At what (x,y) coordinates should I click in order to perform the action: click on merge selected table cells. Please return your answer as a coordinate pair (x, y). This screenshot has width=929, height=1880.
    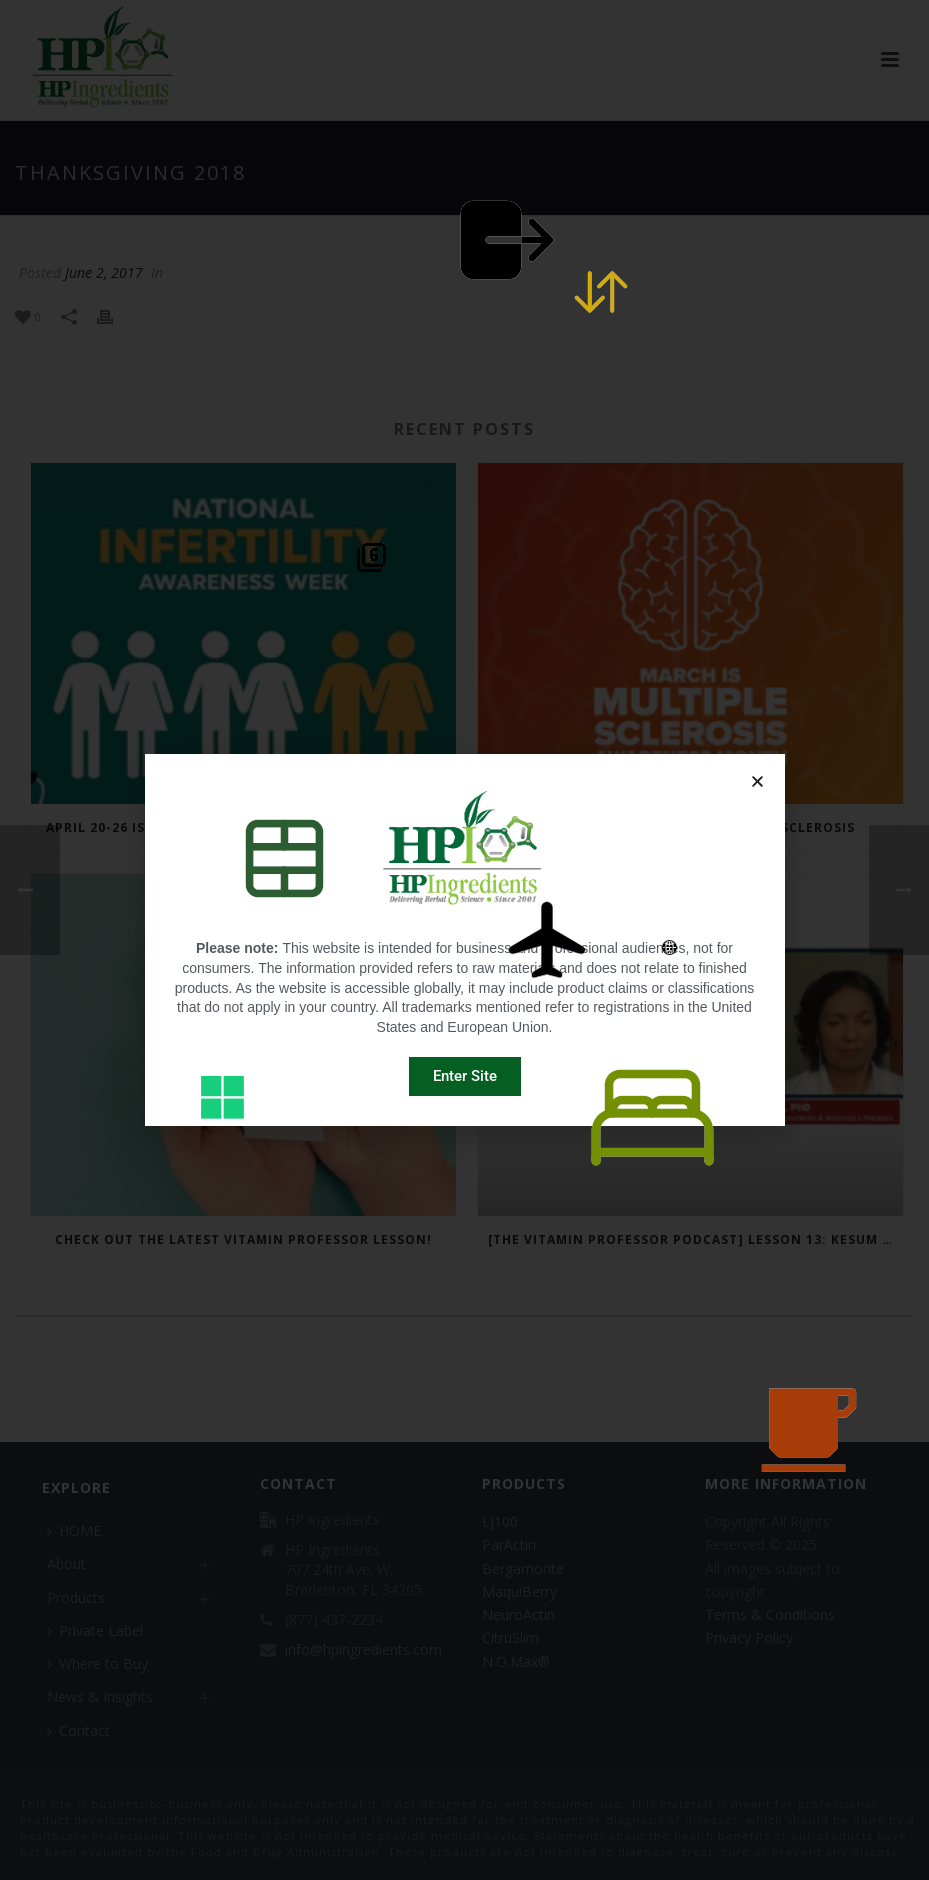
    Looking at the image, I should click on (284, 858).